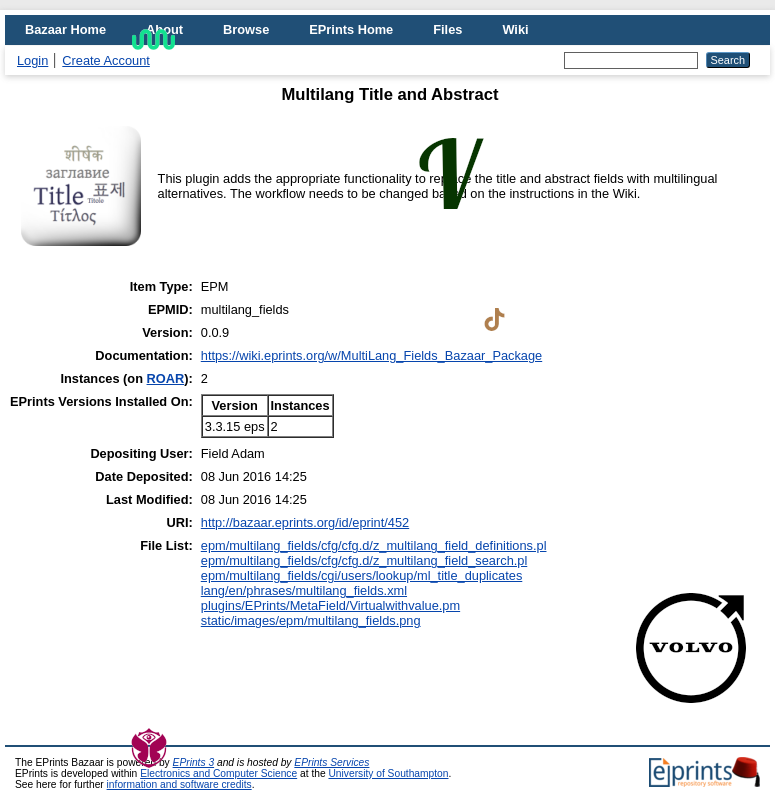 The image size is (775, 796). What do you see at coordinates (149, 748) in the screenshot?
I see `Tomorrowland music festival official logo` at bounding box center [149, 748].